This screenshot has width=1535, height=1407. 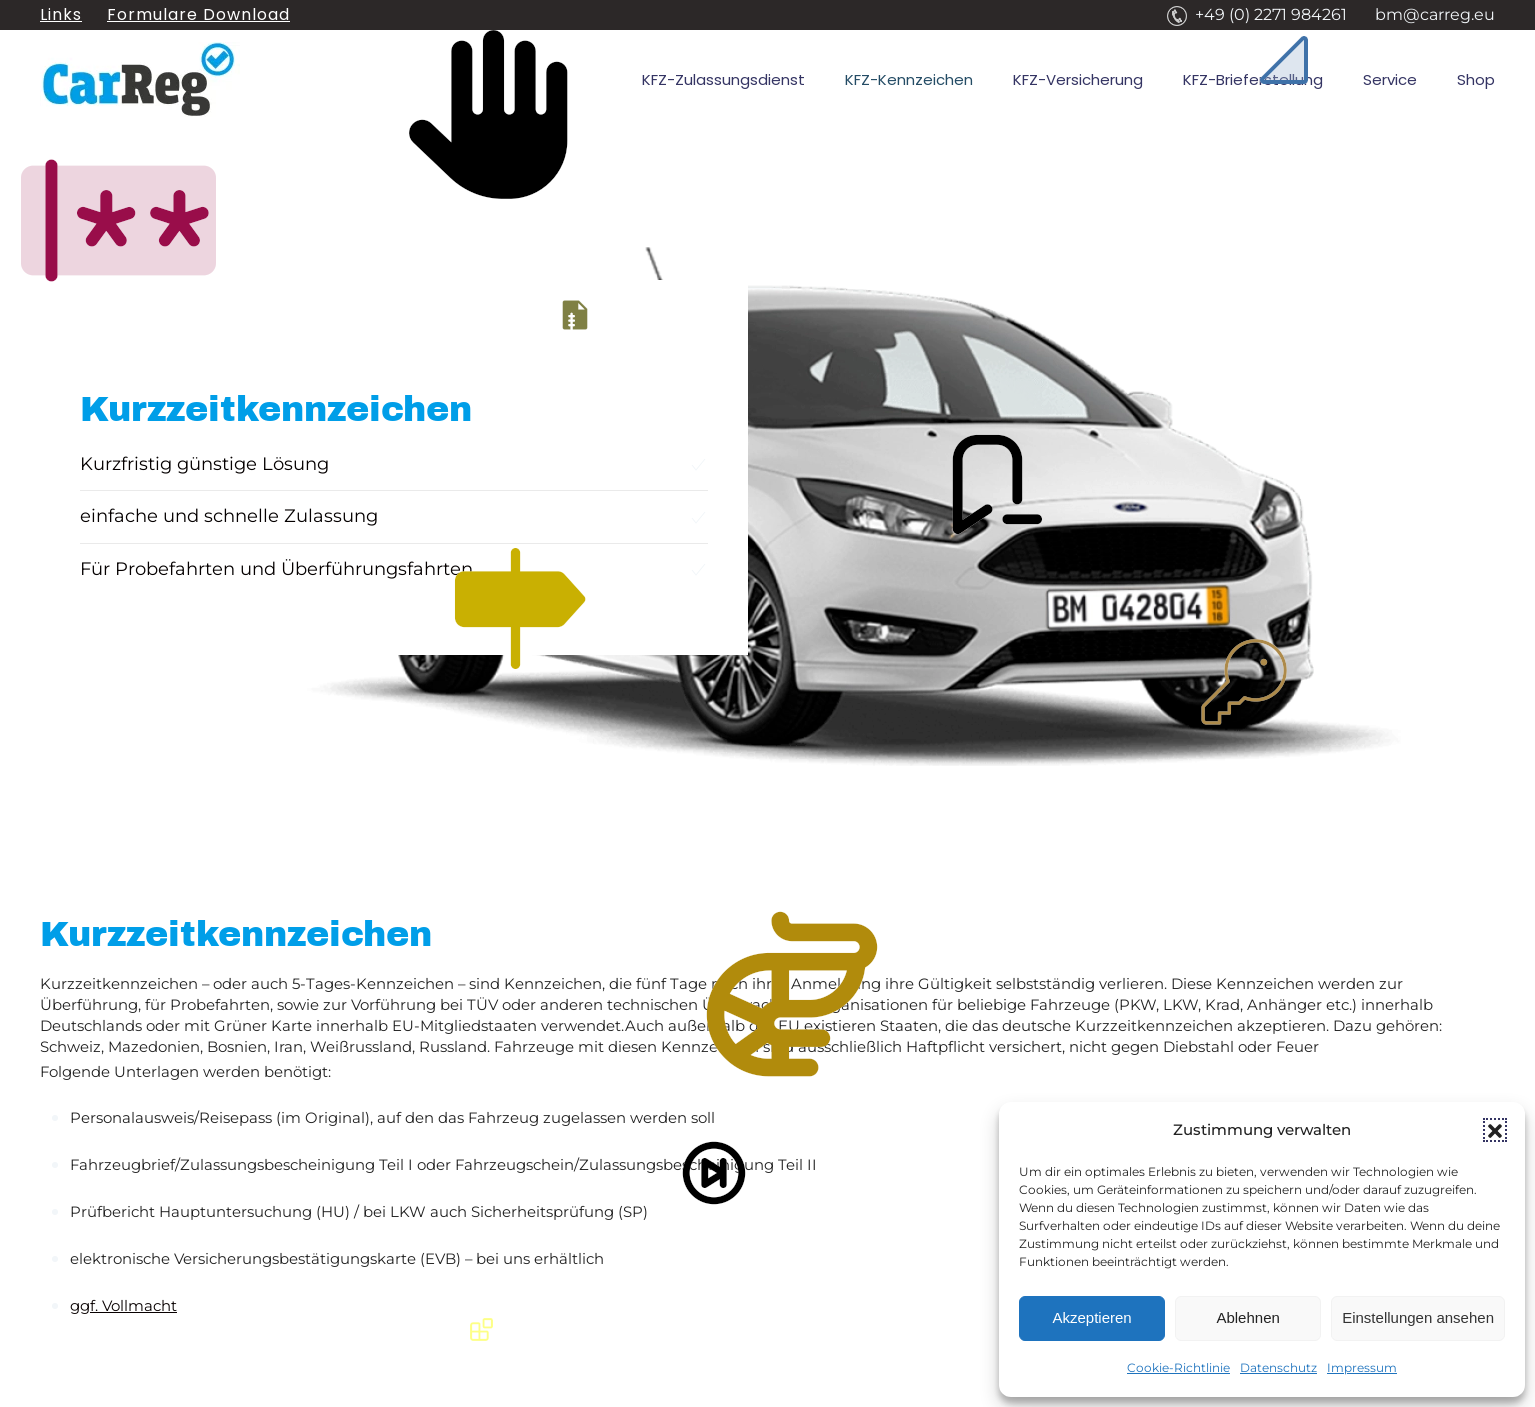 What do you see at coordinates (714, 1173) in the screenshot?
I see `skip to the next track or media item` at bounding box center [714, 1173].